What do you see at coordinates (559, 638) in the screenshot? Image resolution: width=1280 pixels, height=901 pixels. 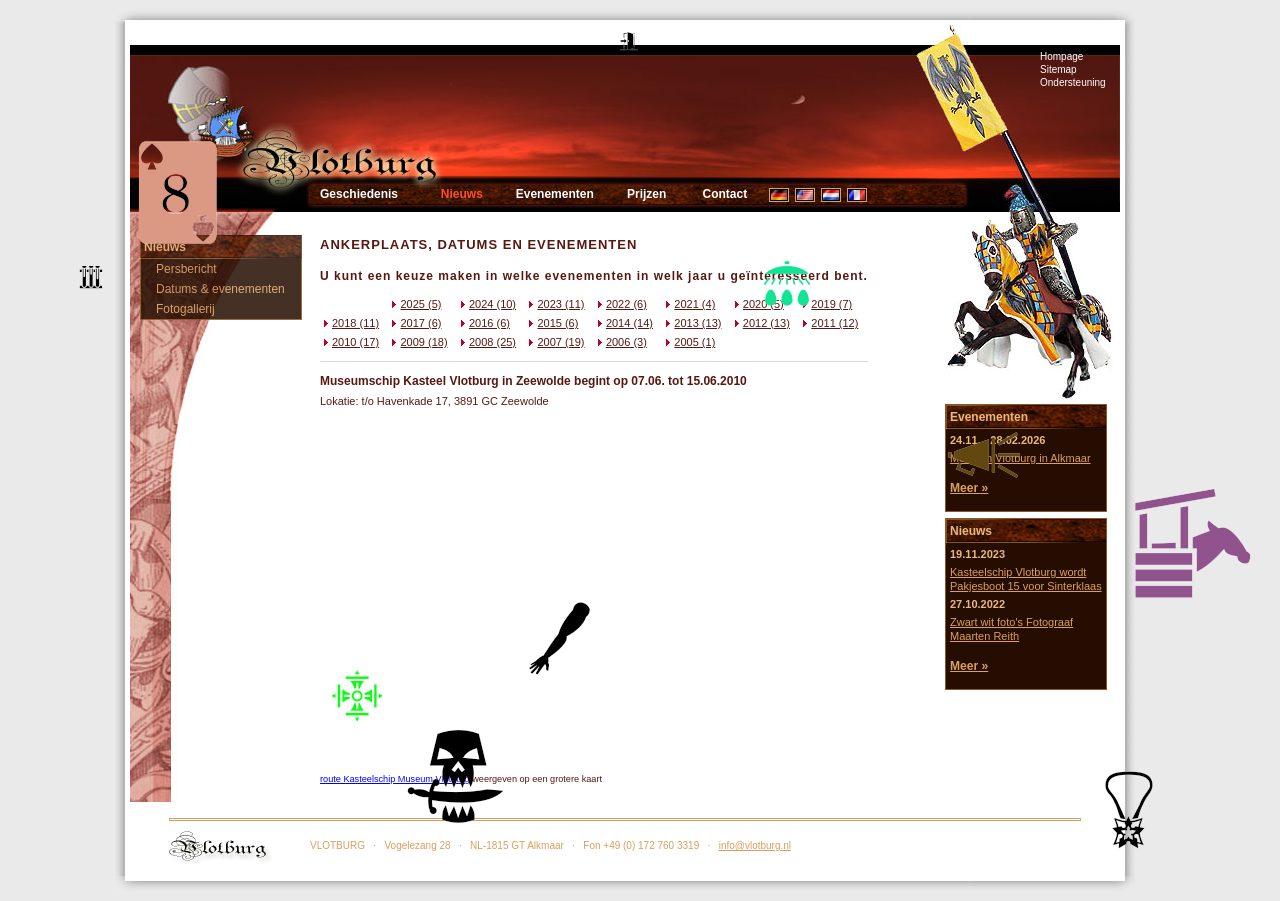 I see `select arm or upper limb in character customization` at bounding box center [559, 638].